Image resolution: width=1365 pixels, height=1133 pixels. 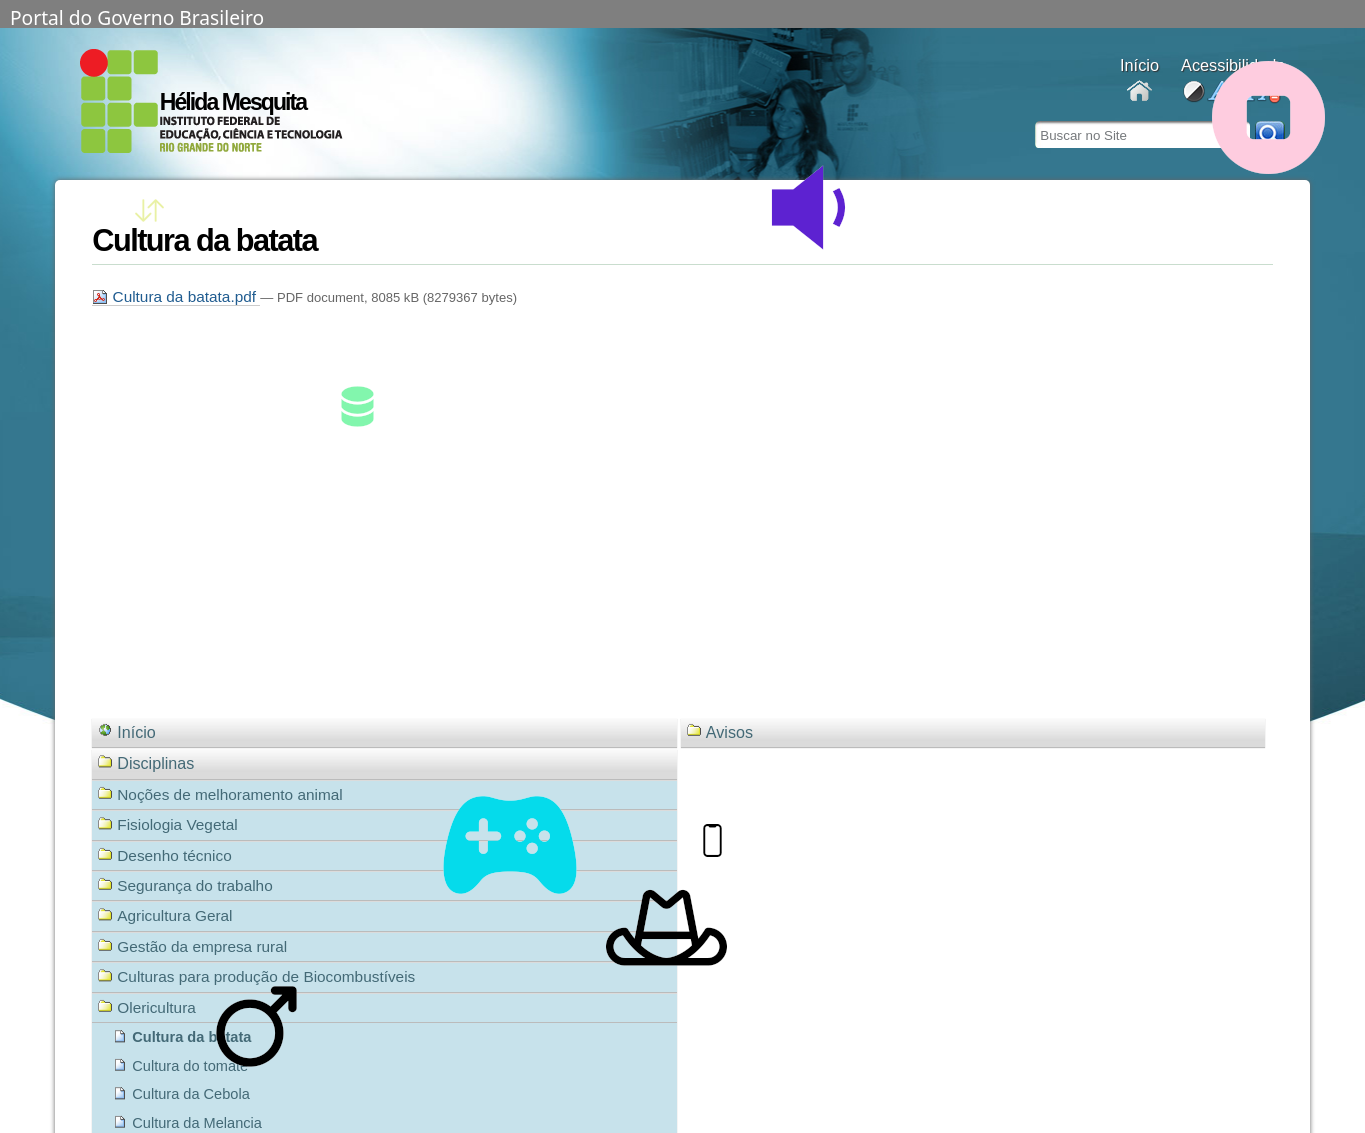 What do you see at coordinates (510, 845) in the screenshot?
I see `access gaming features or settings` at bounding box center [510, 845].